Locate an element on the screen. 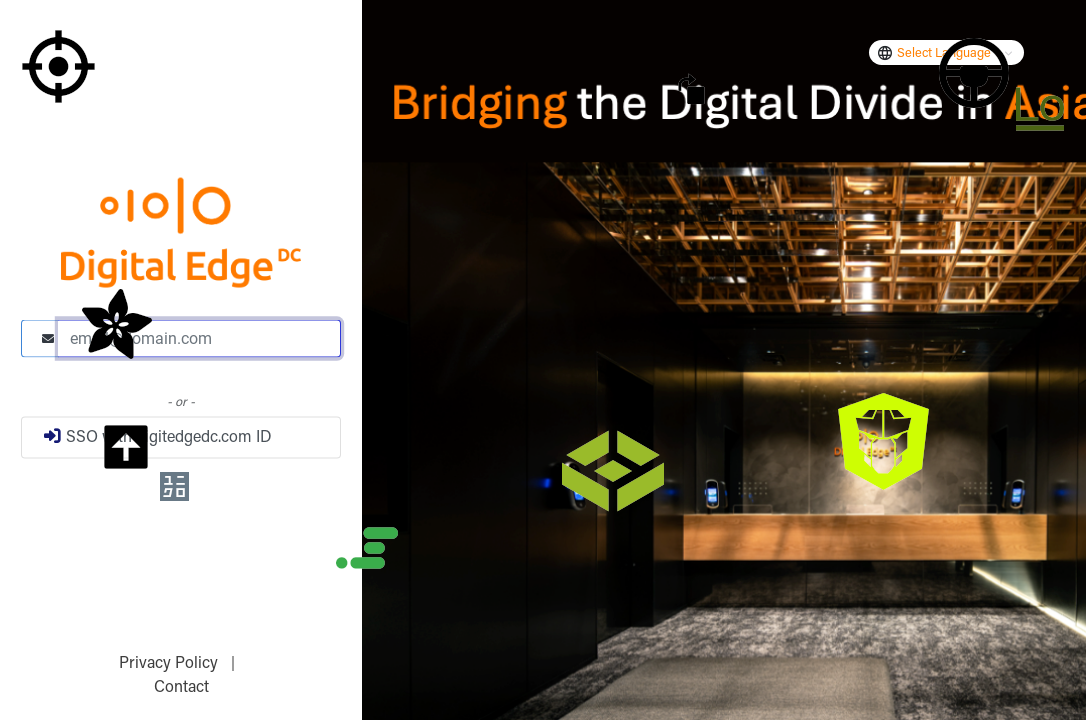 This screenshot has width=1086, height=720. visit the UNIQLO Japan website or app is located at coordinates (174, 486).